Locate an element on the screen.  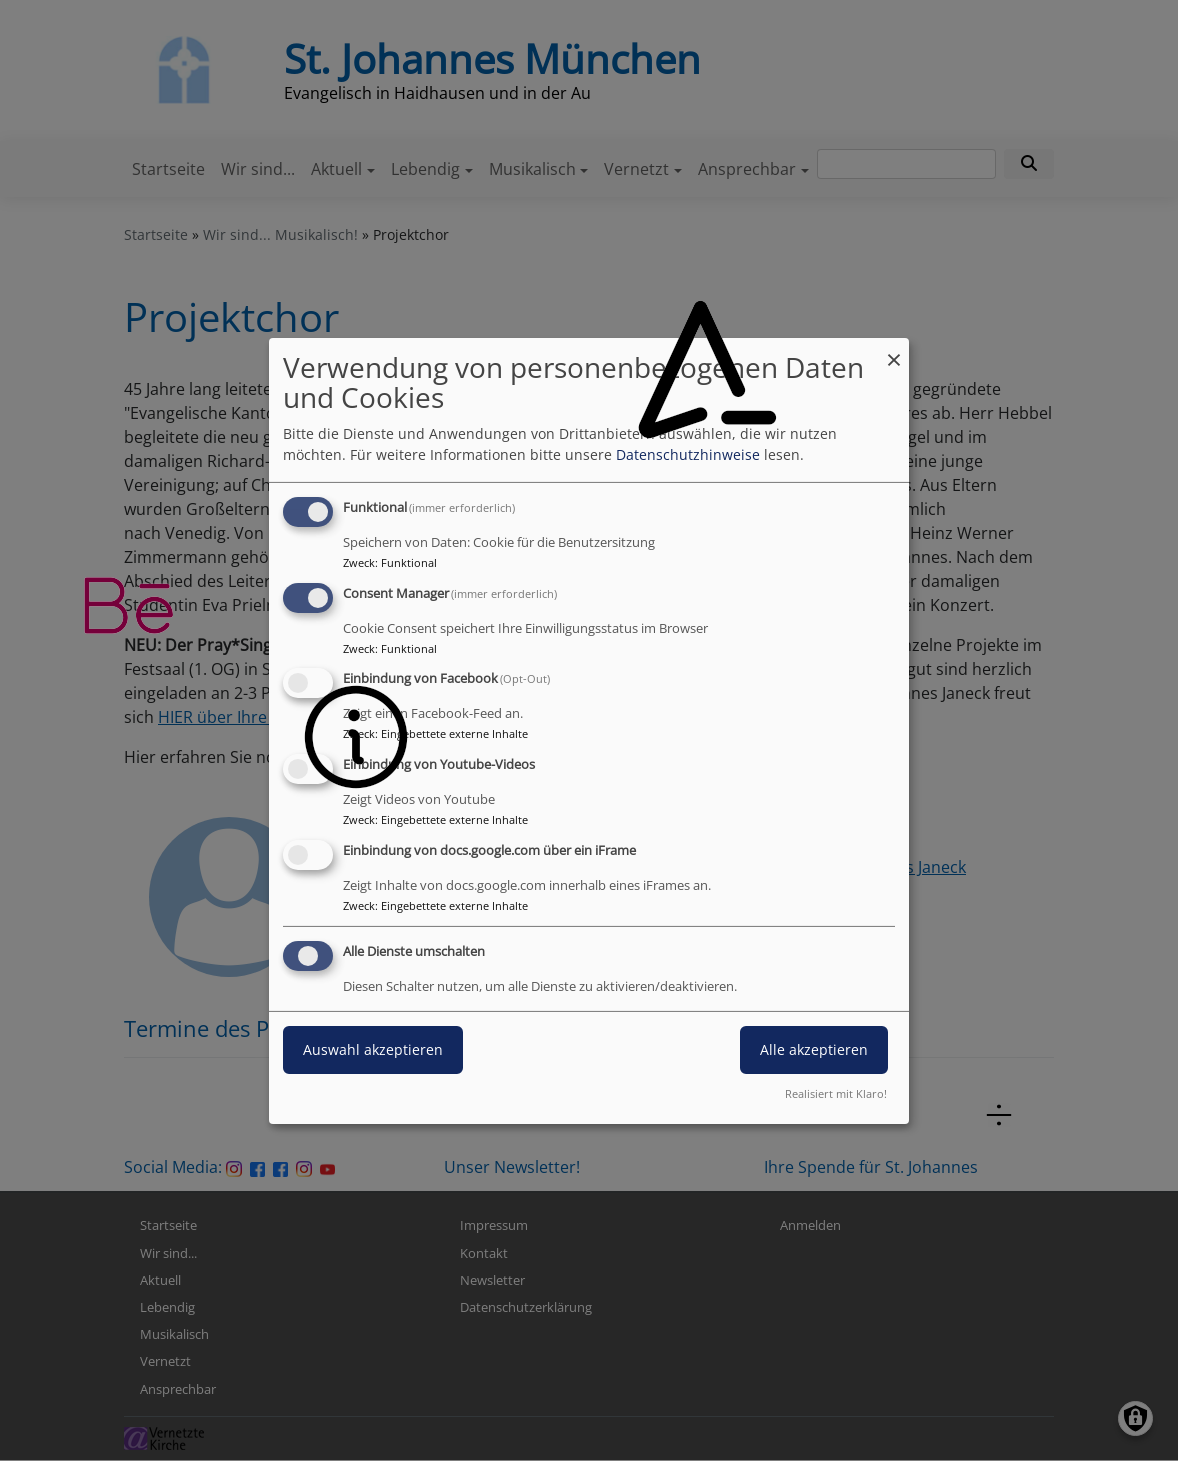
perform division calculation is located at coordinates (999, 1115).